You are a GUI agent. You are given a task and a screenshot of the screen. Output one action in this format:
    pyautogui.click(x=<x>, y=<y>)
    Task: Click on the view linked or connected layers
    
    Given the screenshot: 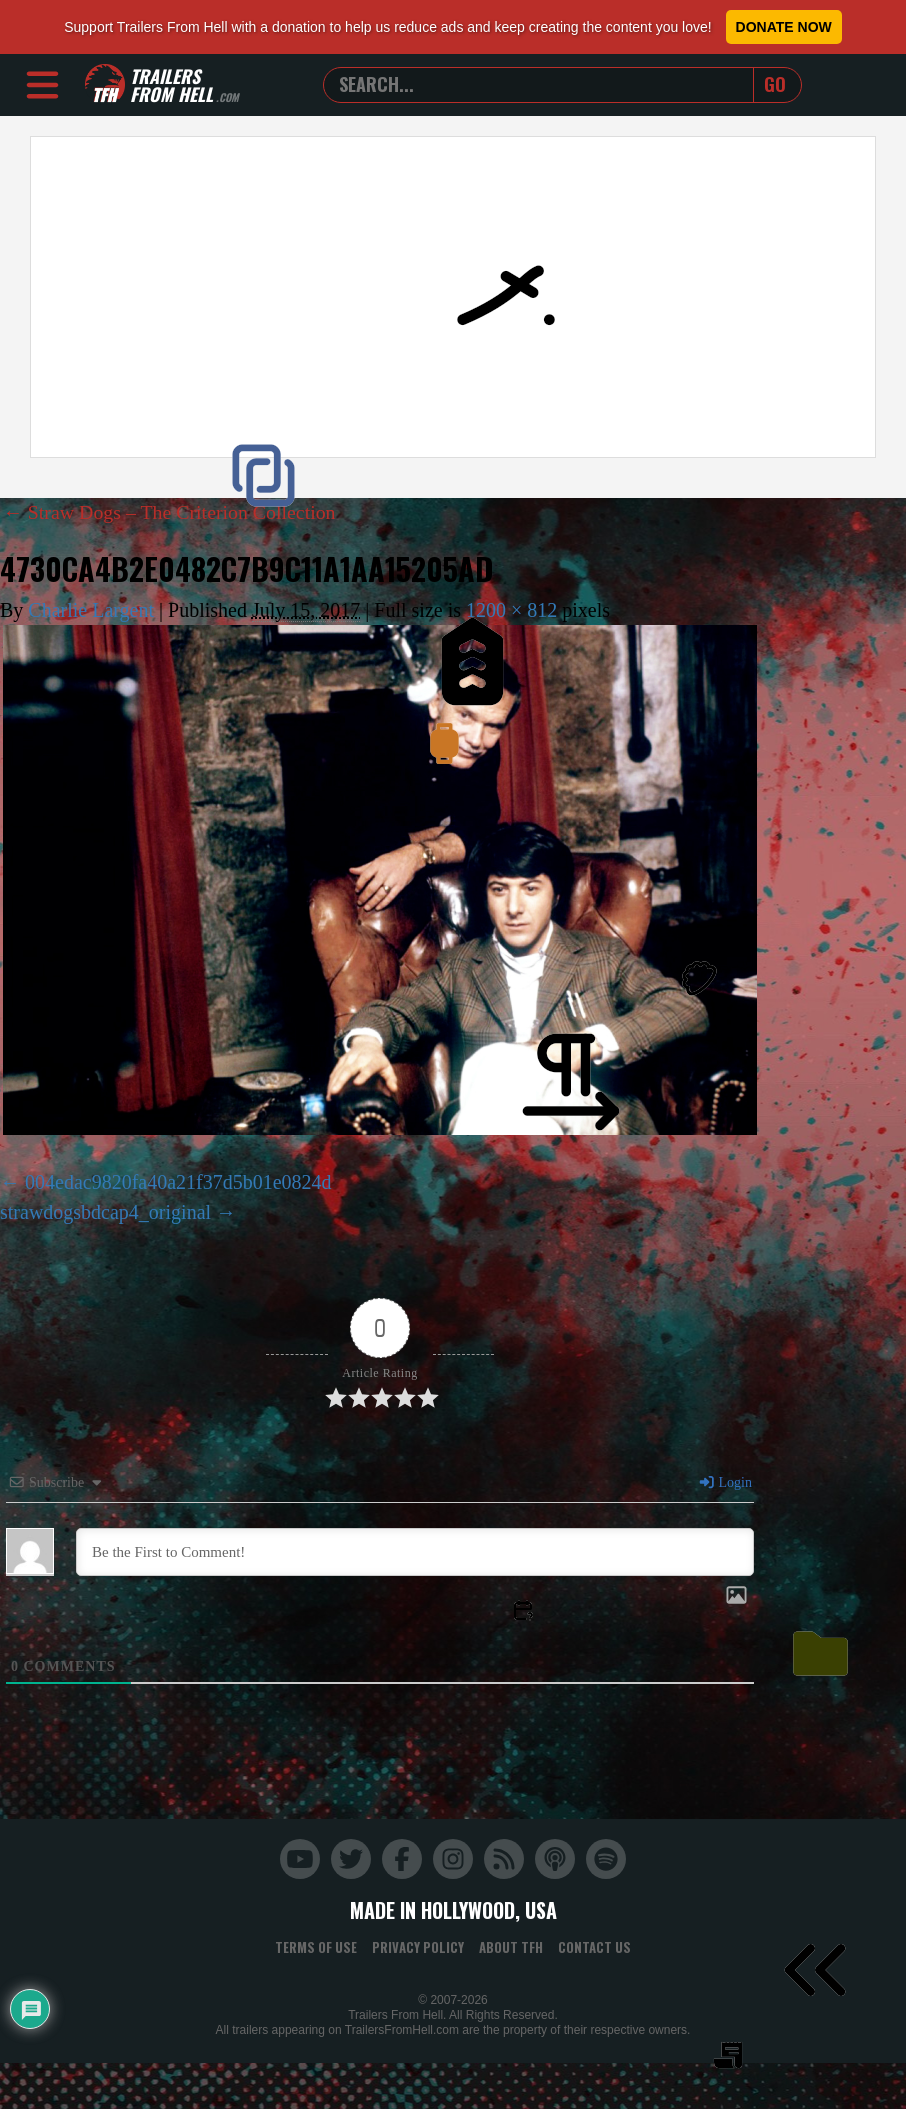 What is the action you would take?
    pyautogui.click(x=263, y=475)
    